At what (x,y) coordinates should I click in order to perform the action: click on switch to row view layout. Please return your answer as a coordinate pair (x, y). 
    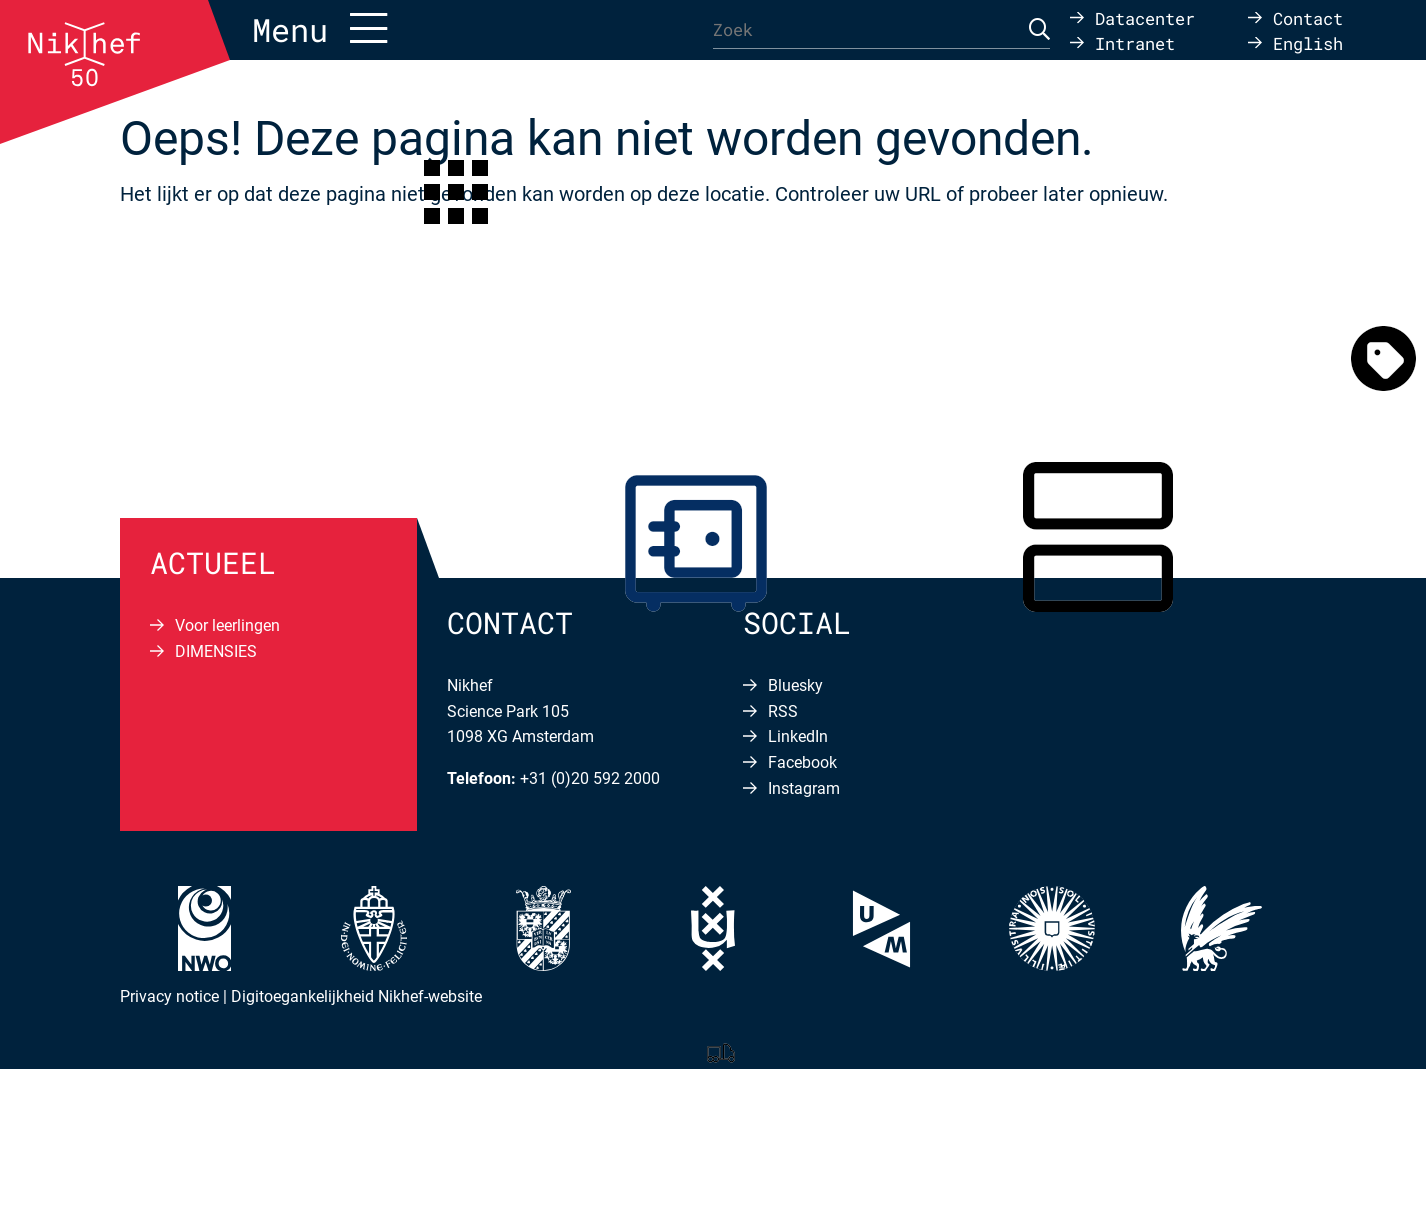
    Looking at the image, I should click on (1098, 537).